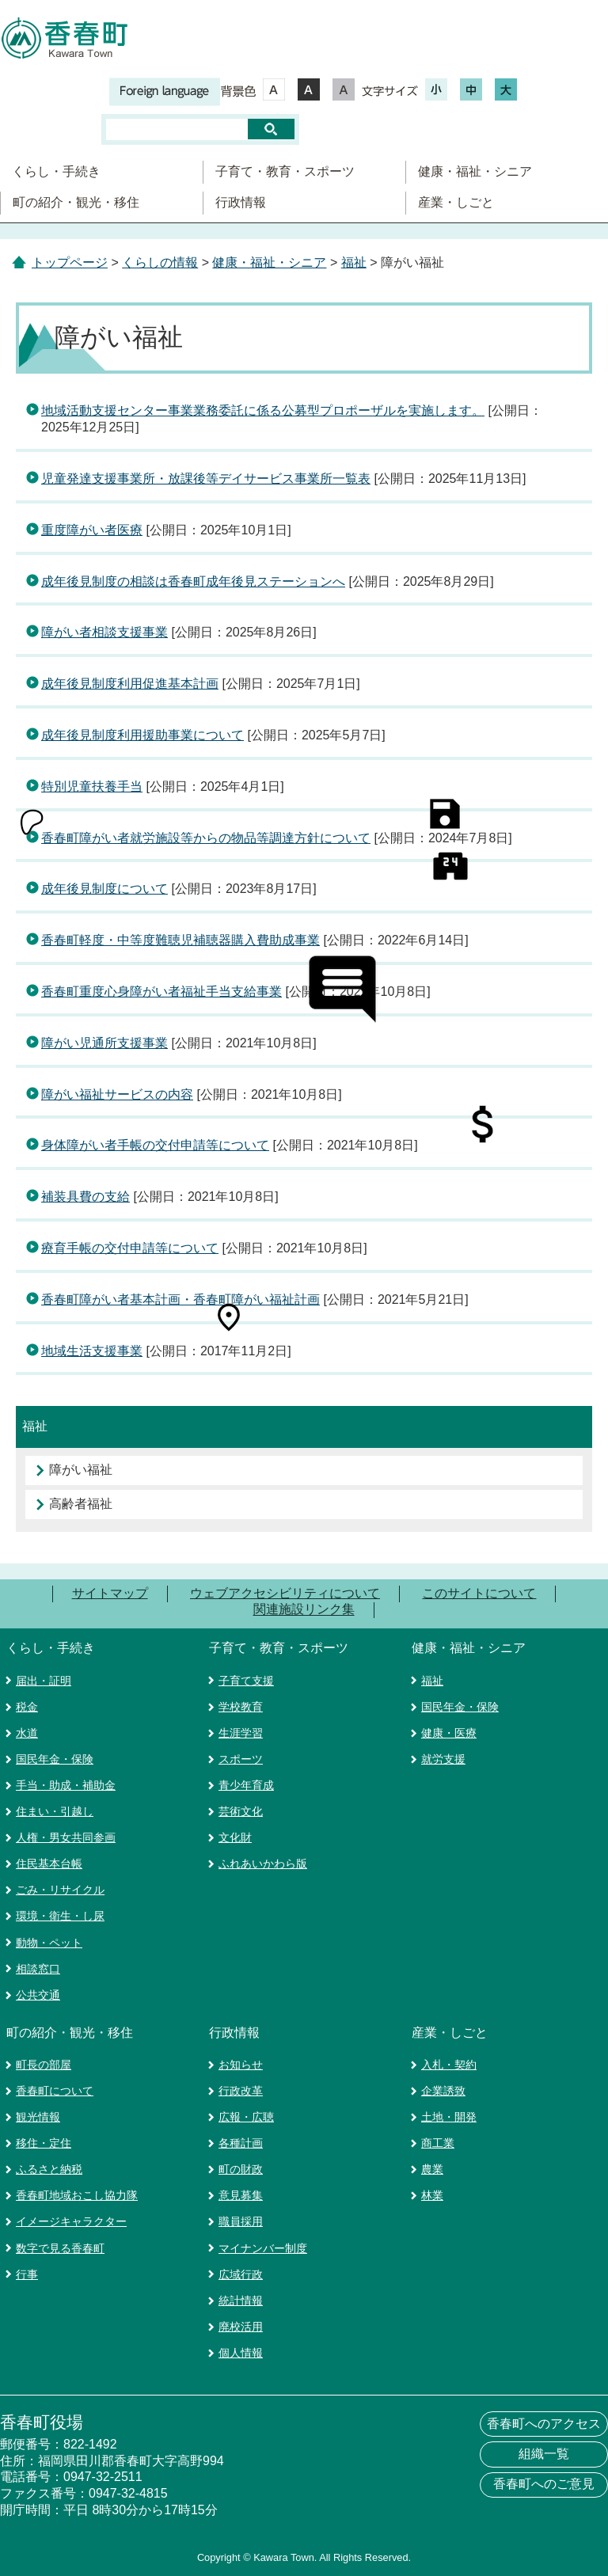  What do you see at coordinates (342, 989) in the screenshot?
I see `add a comment to this item` at bounding box center [342, 989].